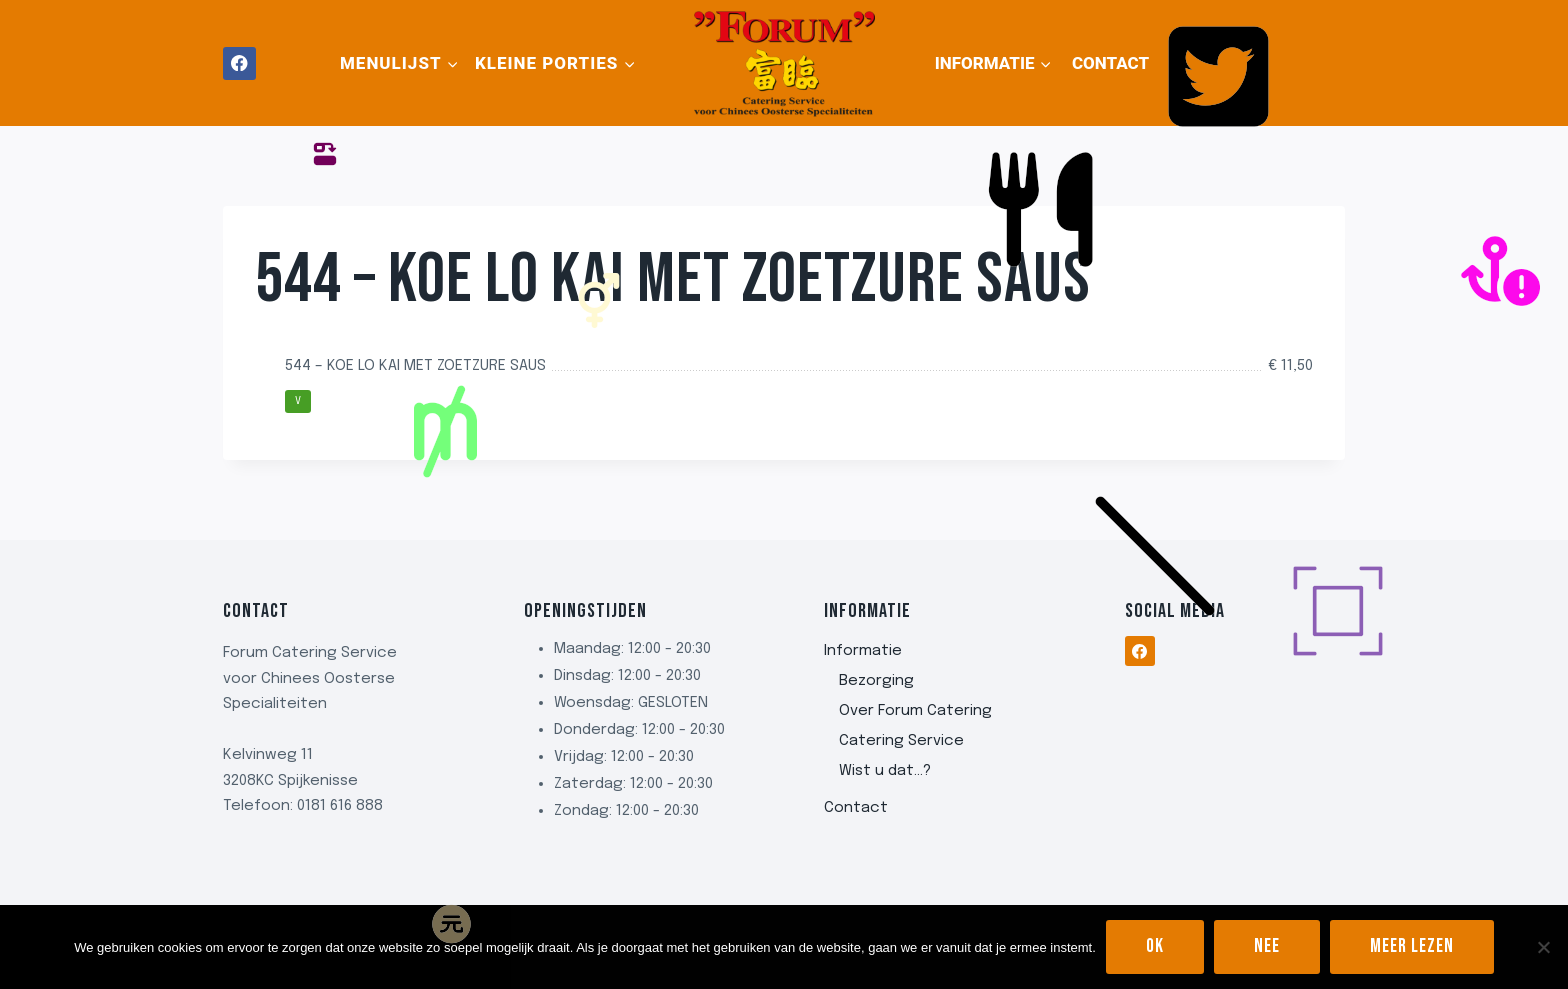 The width and height of the screenshot is (1568, 989). I want to click on access food and dining options, so click(1042, 209).